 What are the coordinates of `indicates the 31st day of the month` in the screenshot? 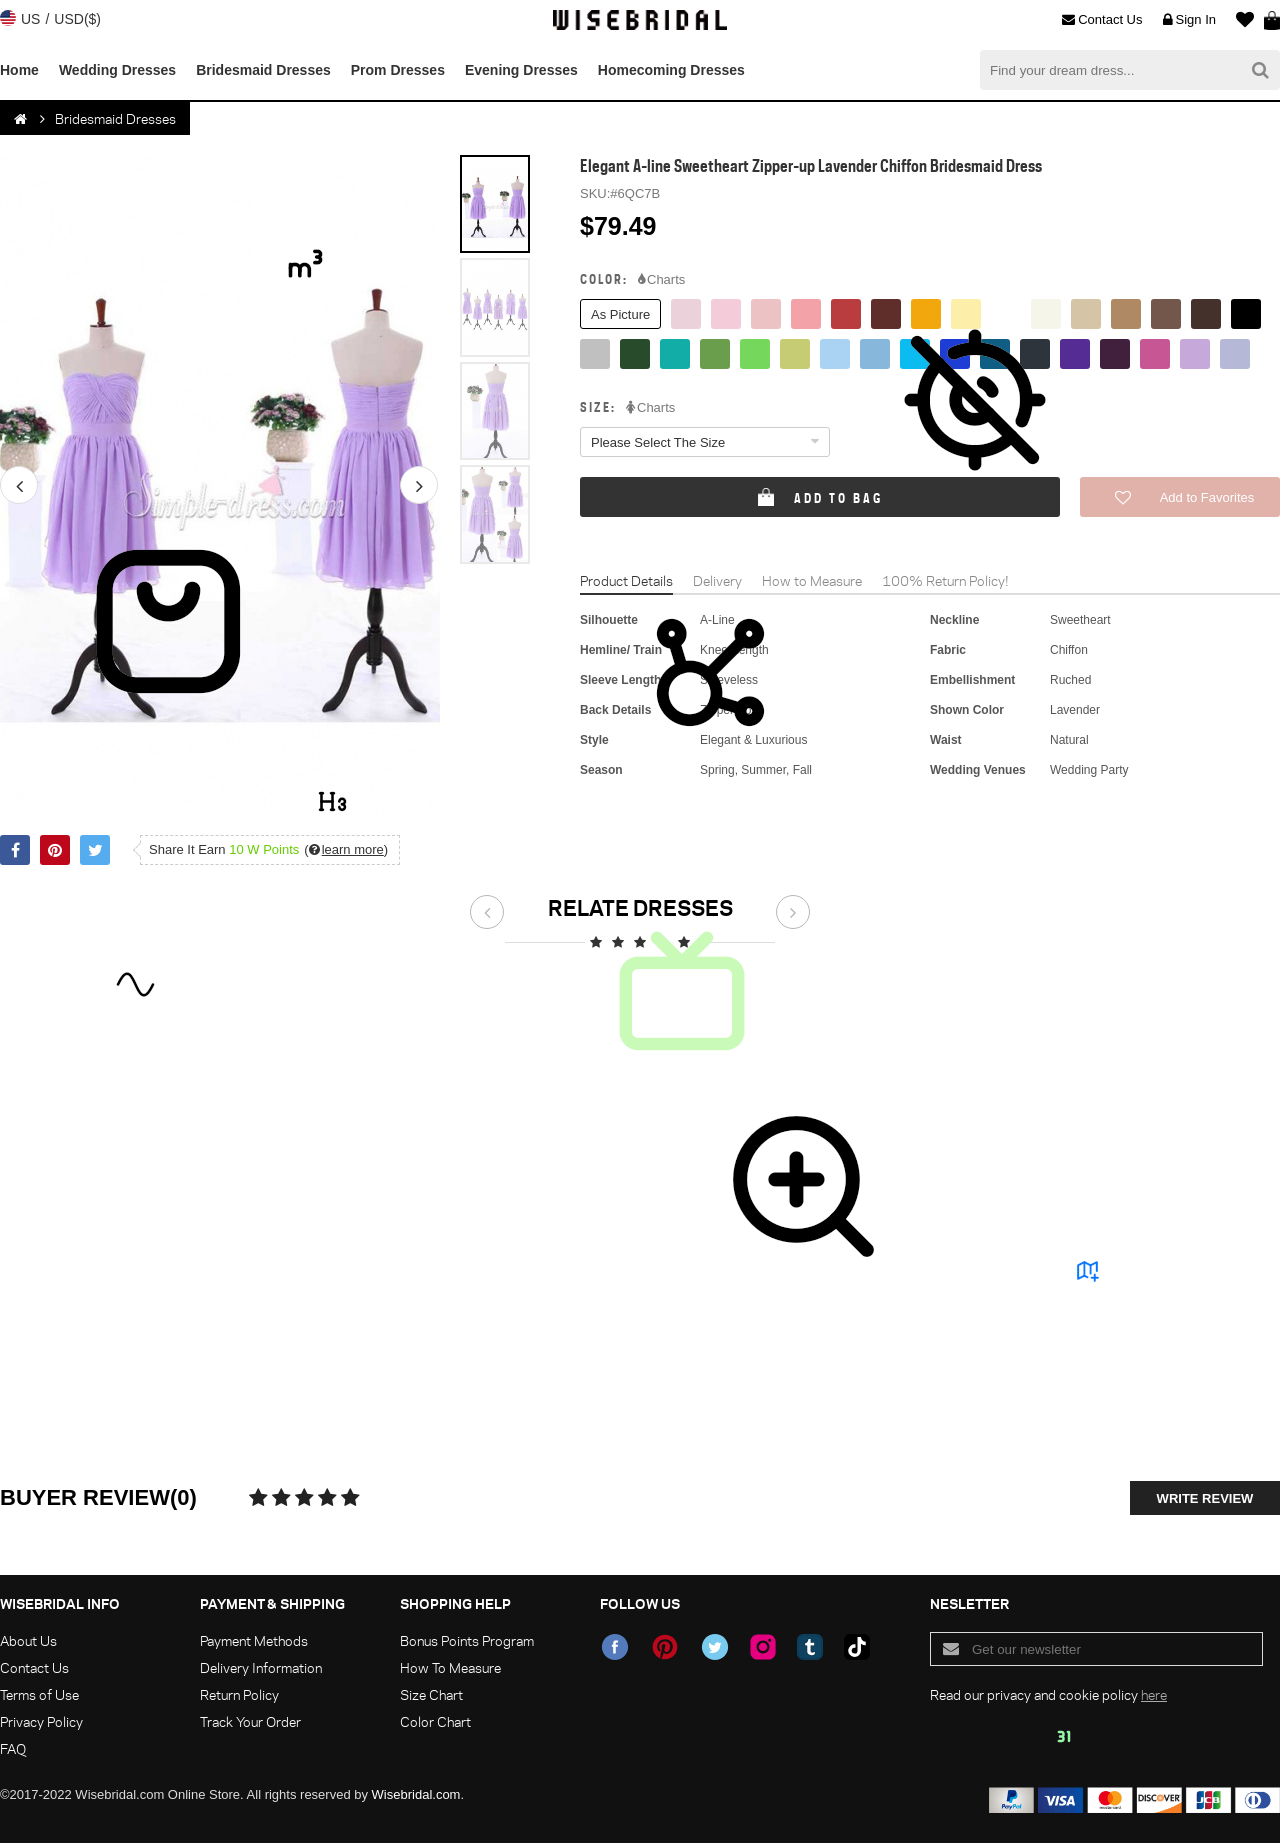 It's located at (1064, 1736).